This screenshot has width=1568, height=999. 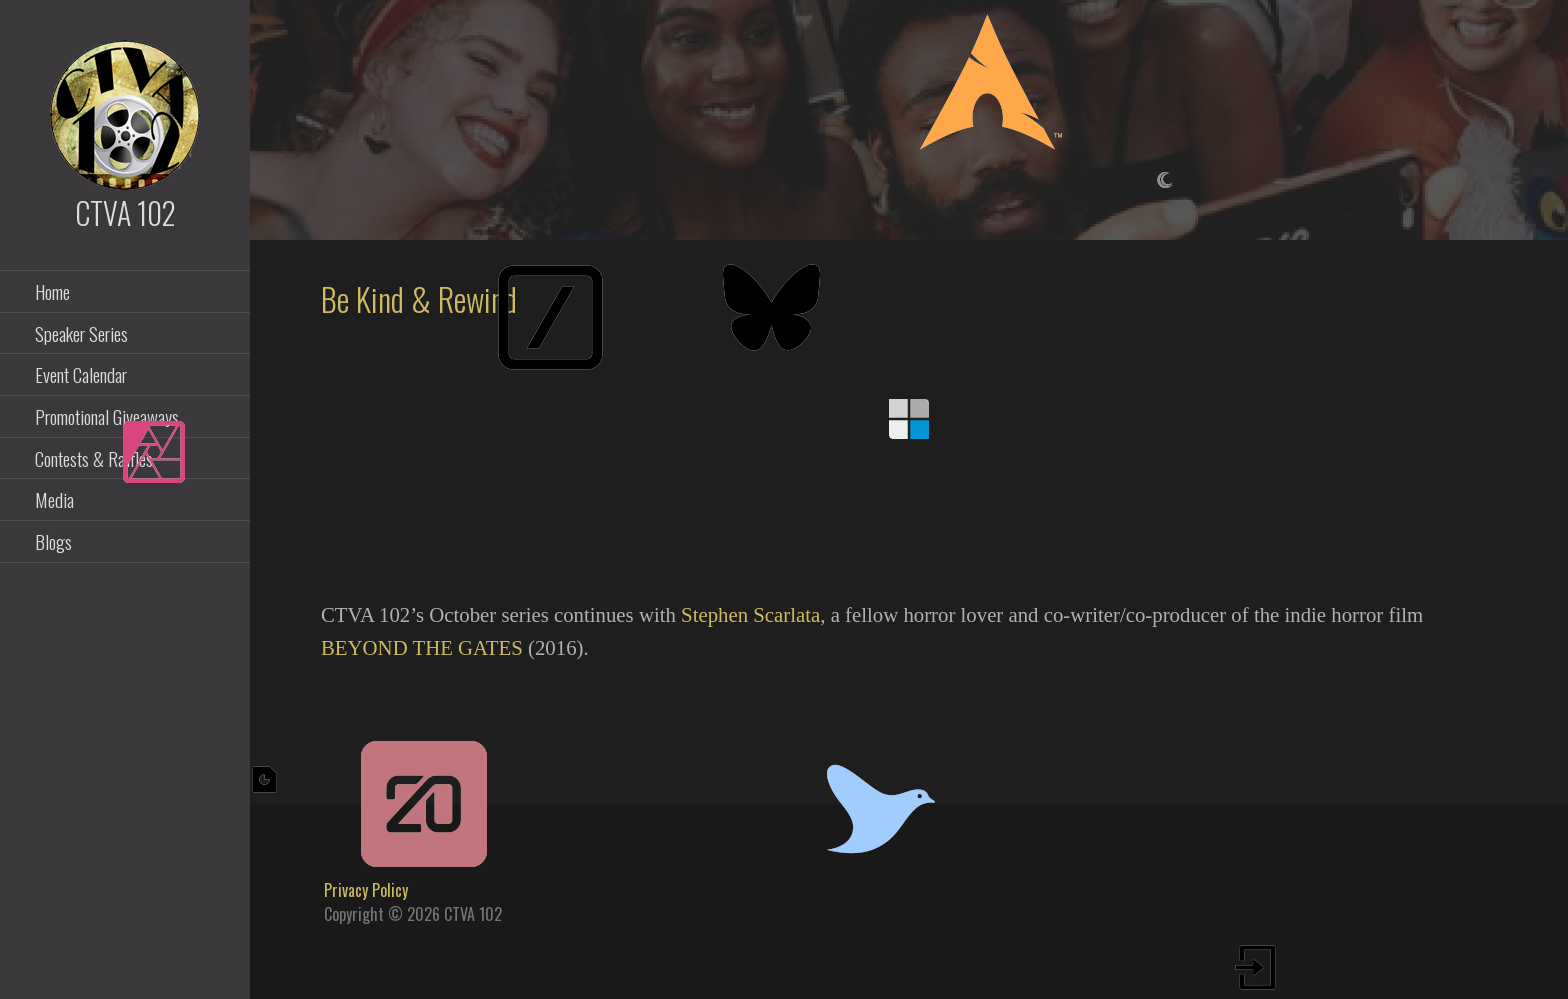 What do you see at coordinates (154, 452) in the screenshot?
I see `open Affinity Photo application` at bounding box center [154, 452].